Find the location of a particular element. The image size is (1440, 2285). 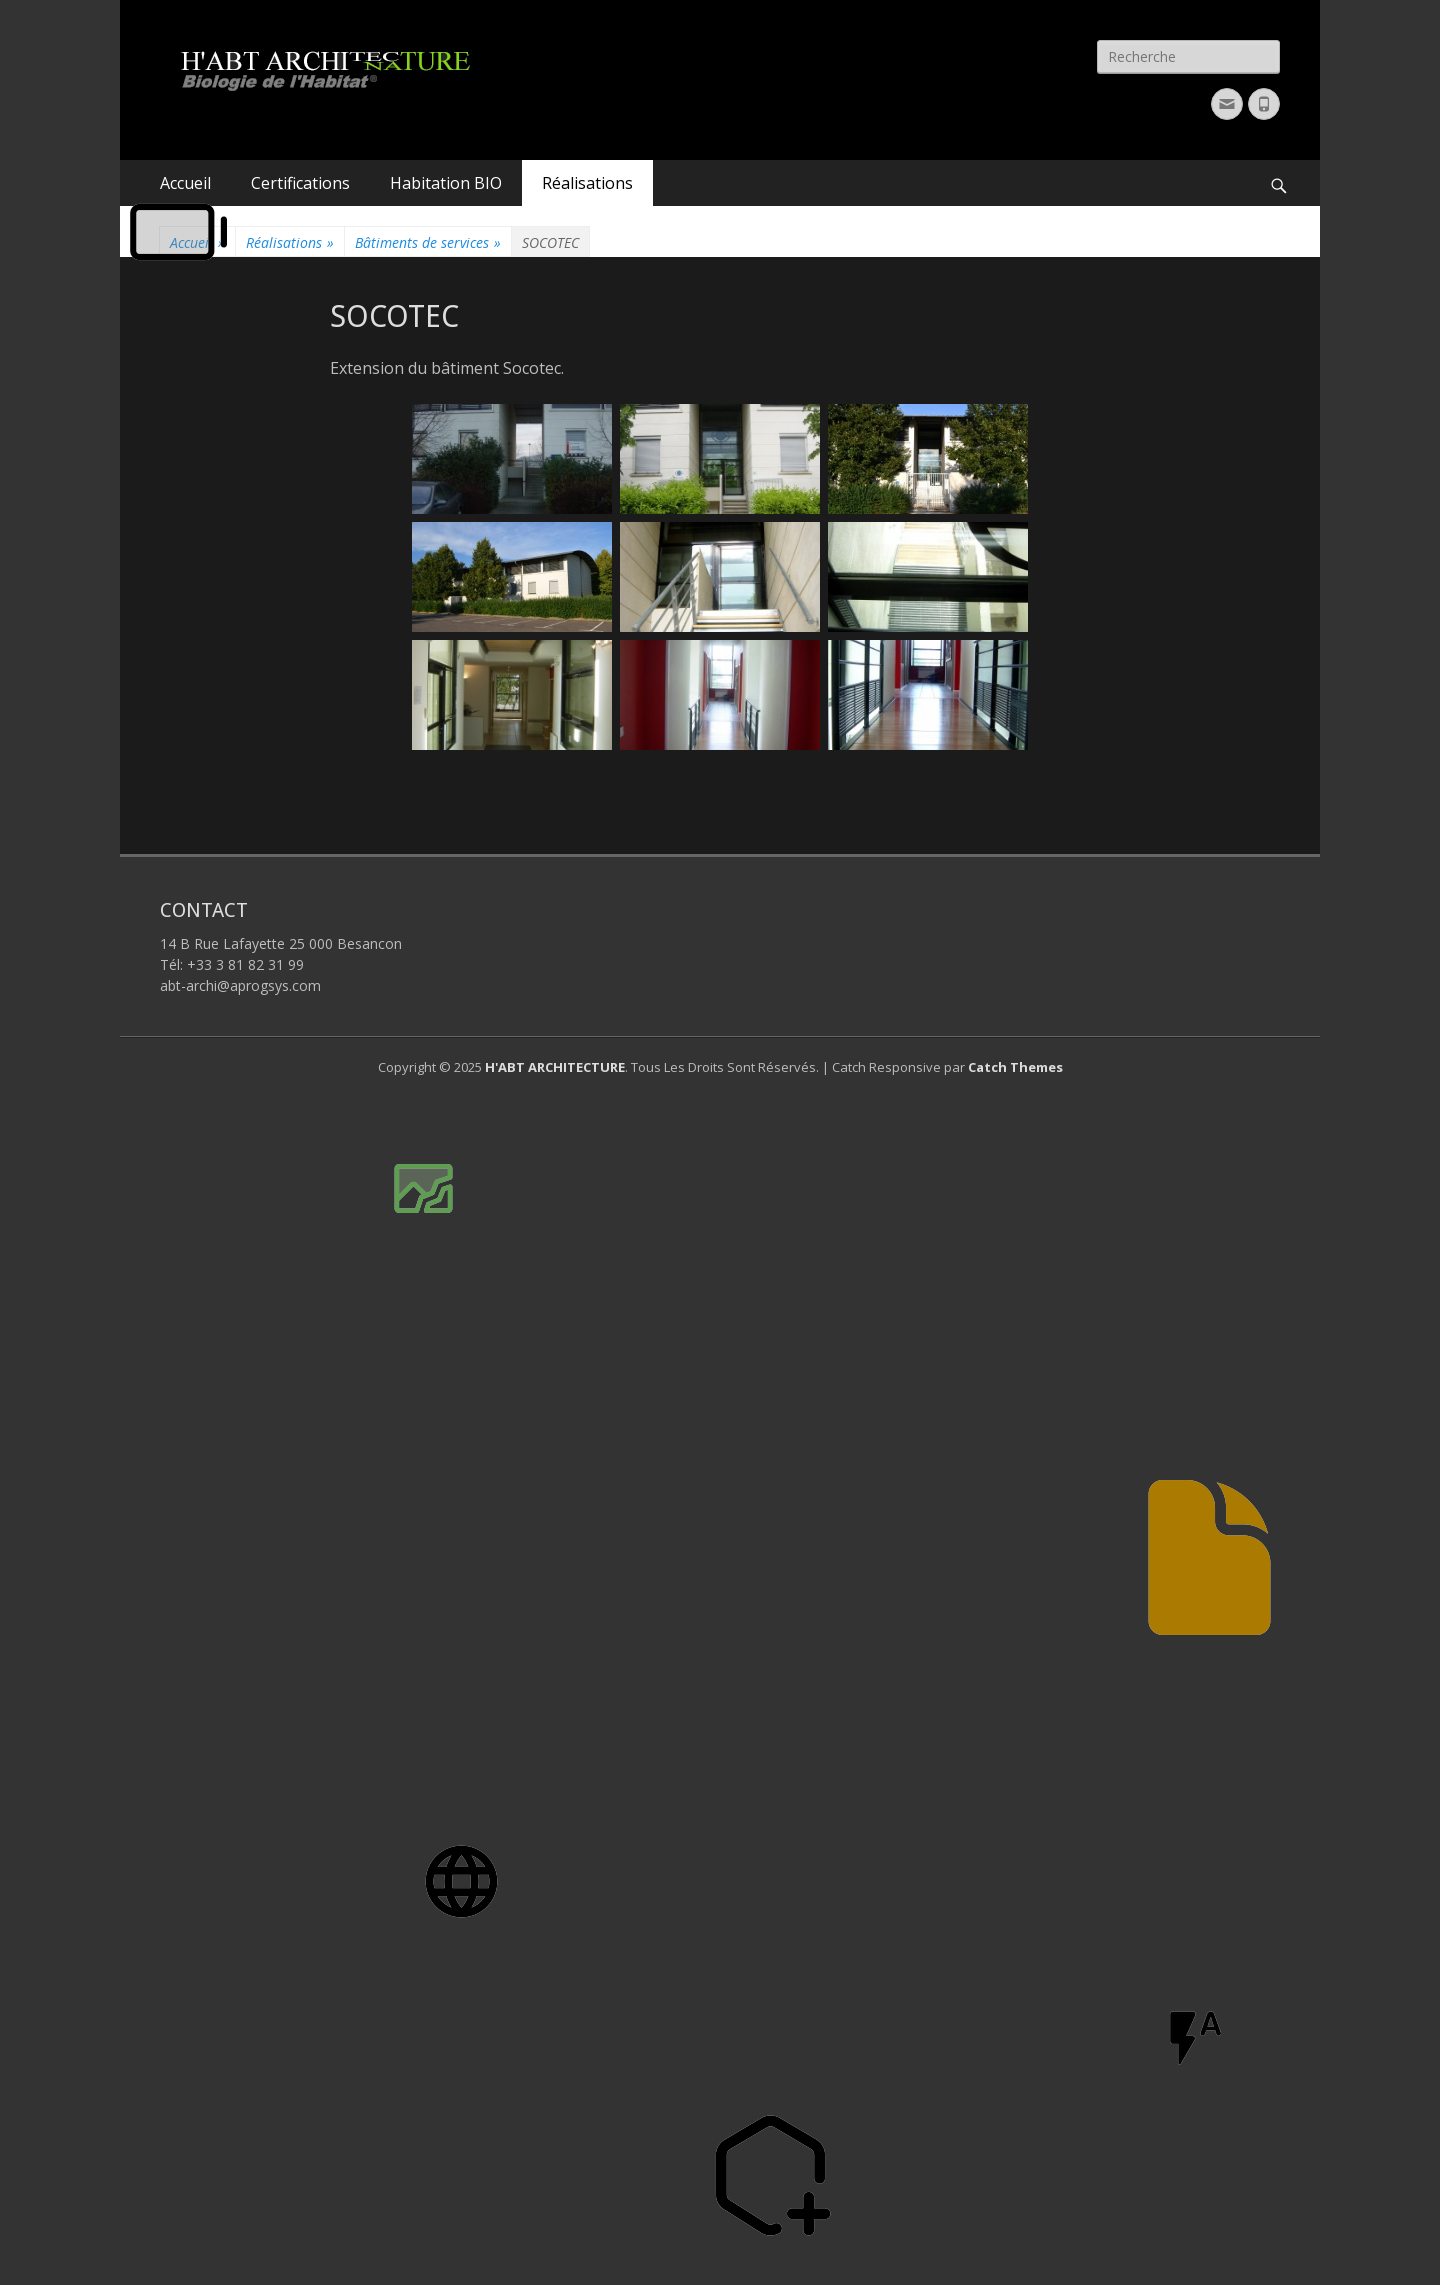

indicates battery is empty or depleted is located at coordinates (177, 232).